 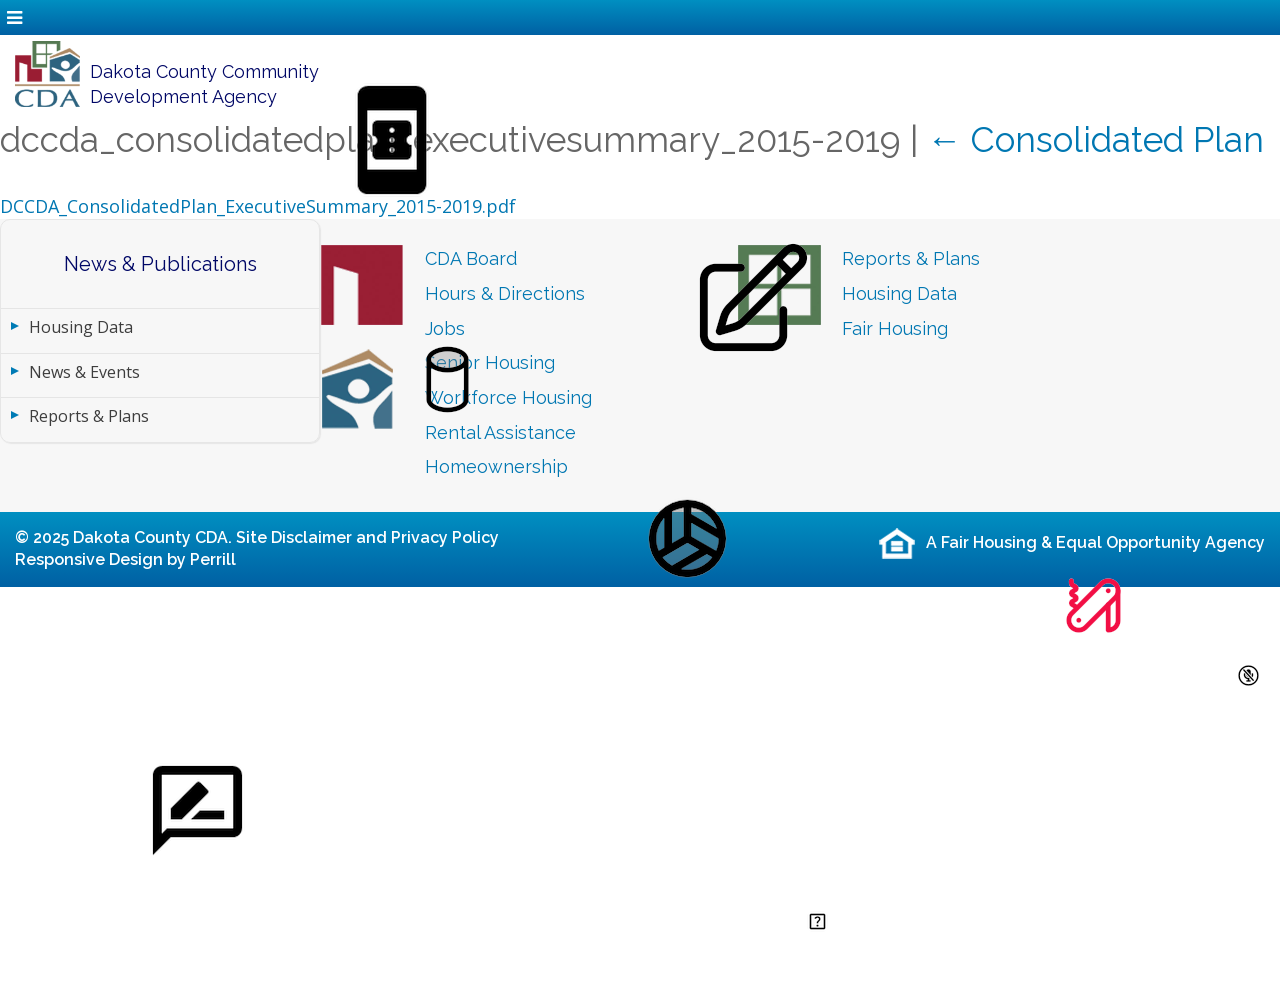 What do you see at coordinates (1248, 675) in the screenshot?
I see `mute your microphone` at bounding box center [1248, 675].